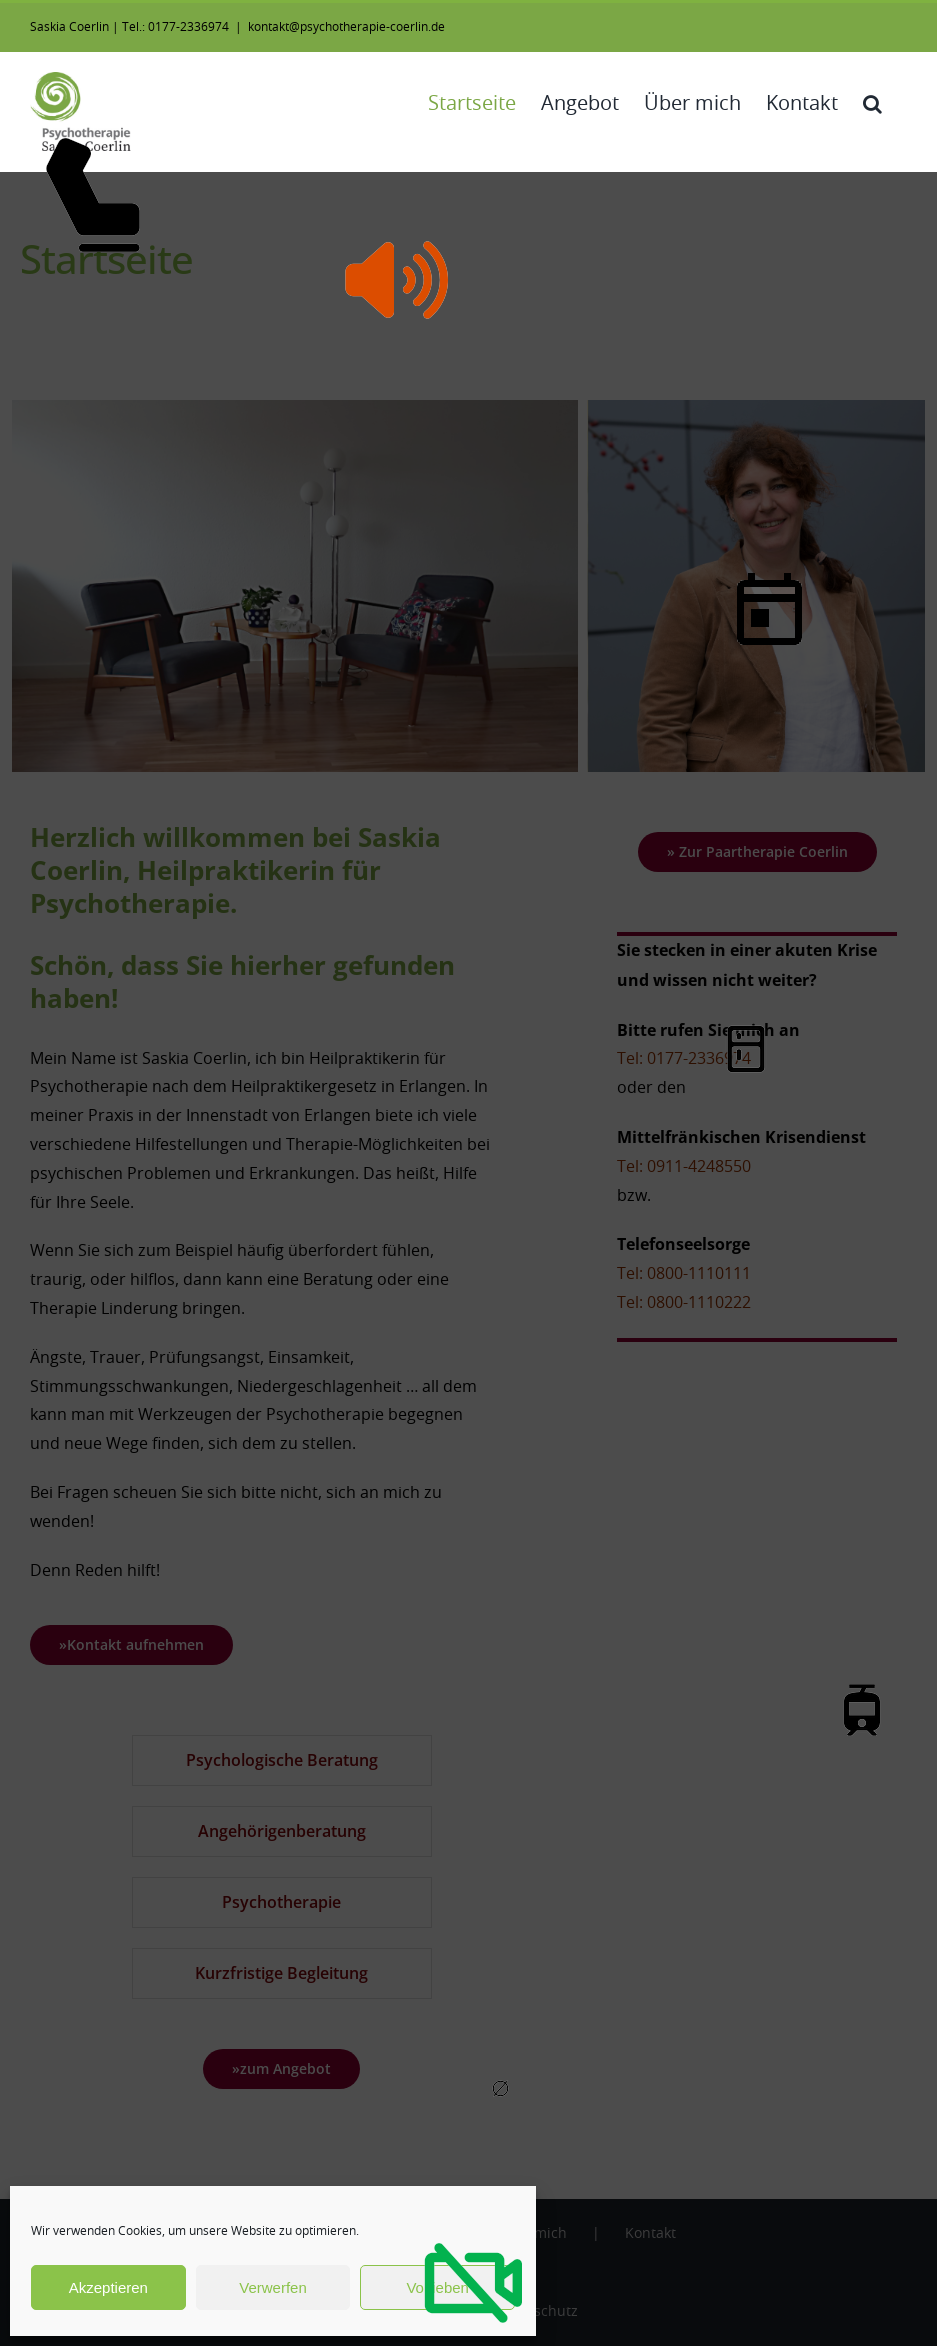  What do you see at coordinates (471, 2283) in the screenshot?
I see `turn off camera or disable video` at bounding box center [471, 2283].